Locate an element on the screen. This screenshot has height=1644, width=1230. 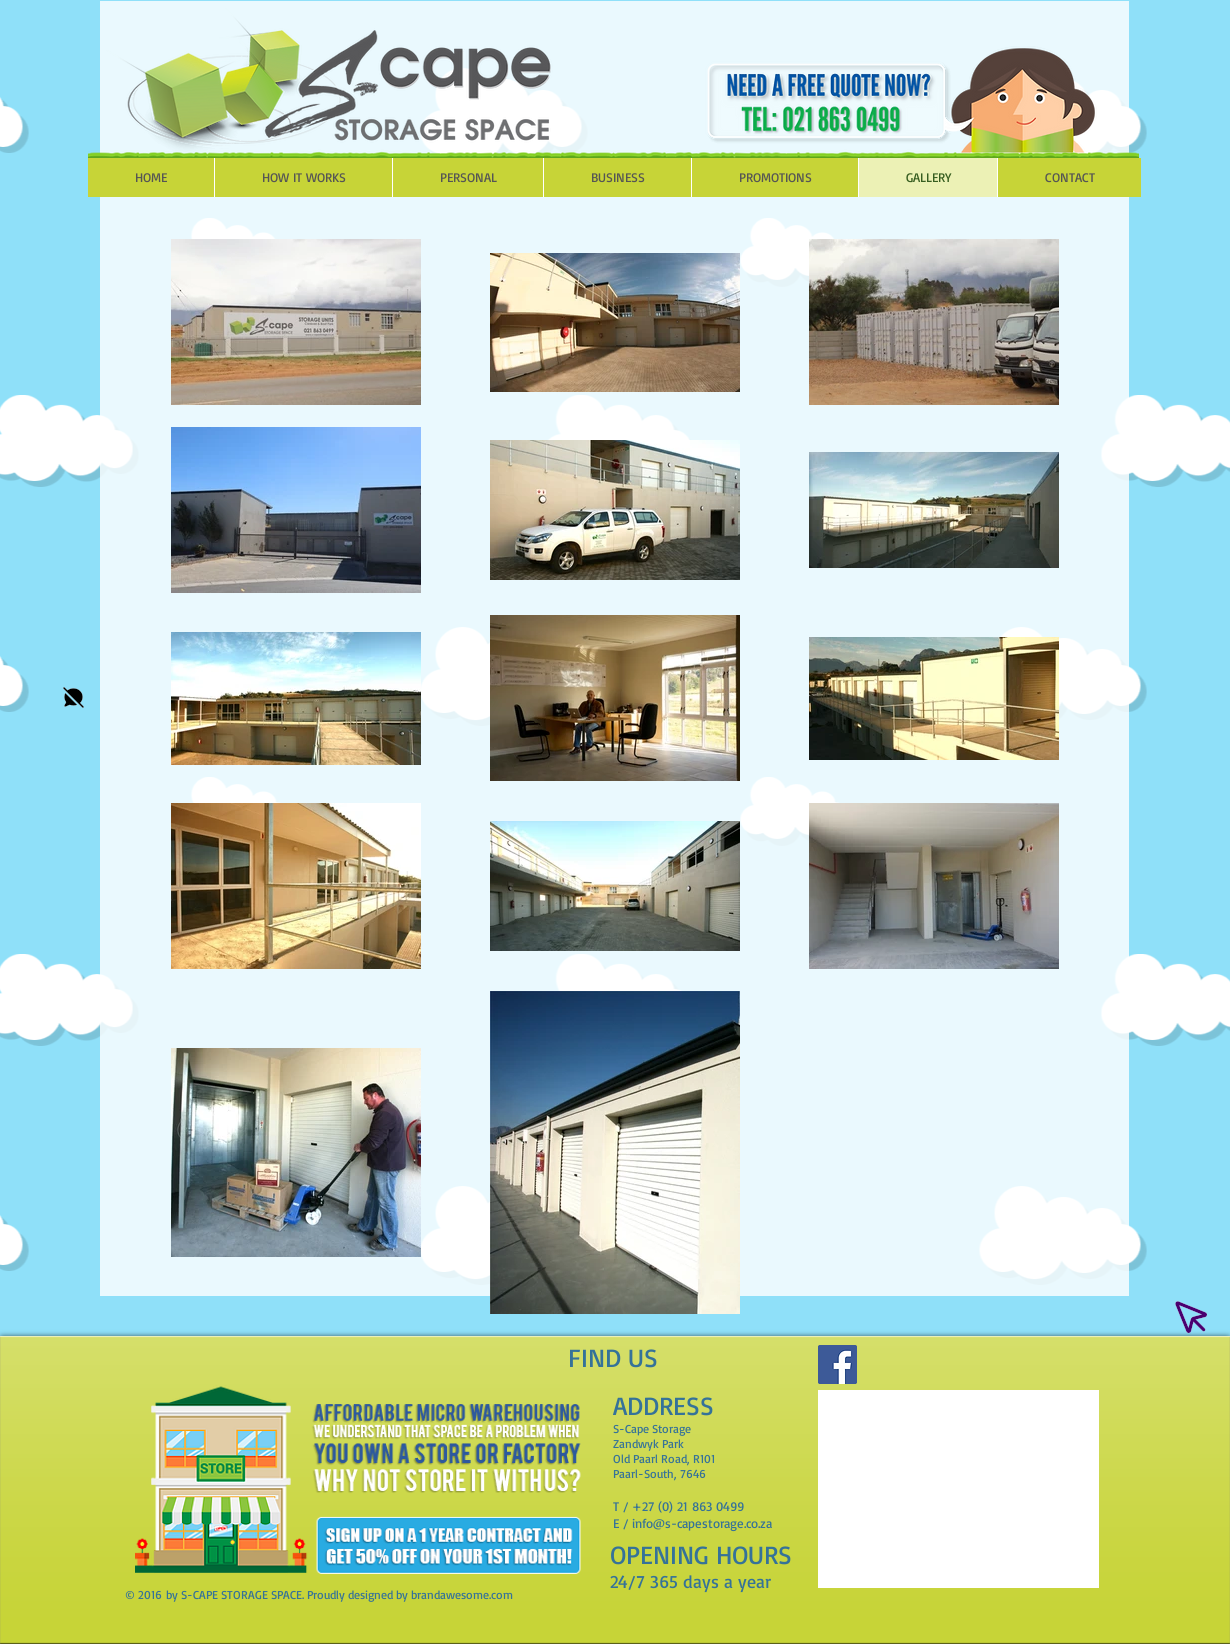
mute or disable comments is located at coordinates (73, 697).